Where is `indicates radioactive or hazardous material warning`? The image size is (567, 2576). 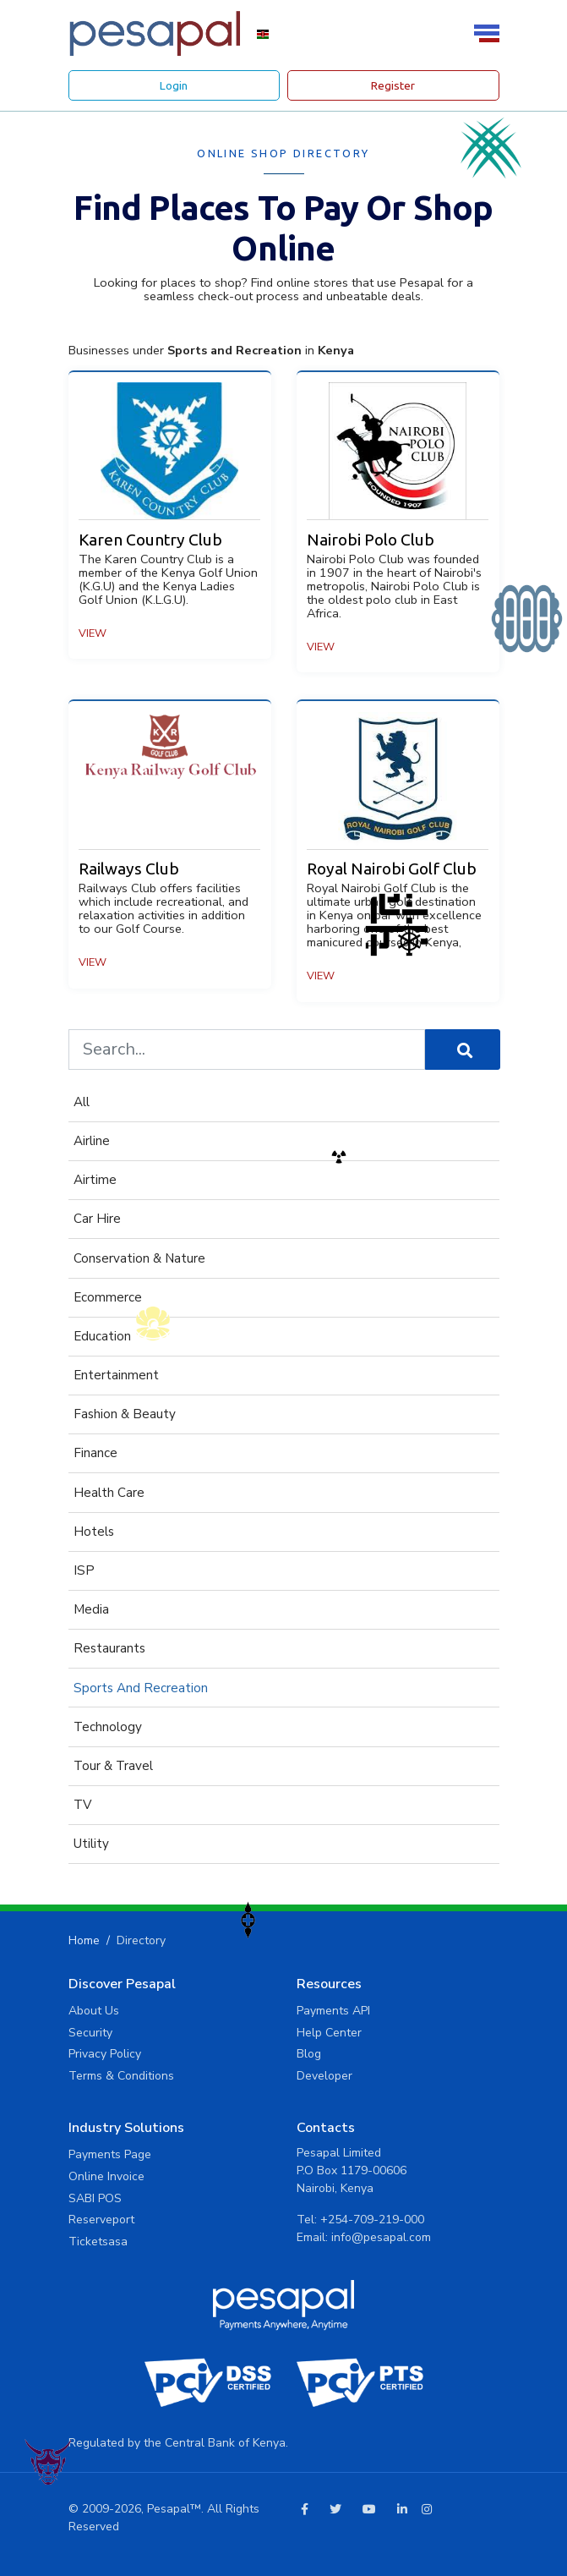 indicates radioactive or hazardous material warning is located at coordinates (339, 1157).